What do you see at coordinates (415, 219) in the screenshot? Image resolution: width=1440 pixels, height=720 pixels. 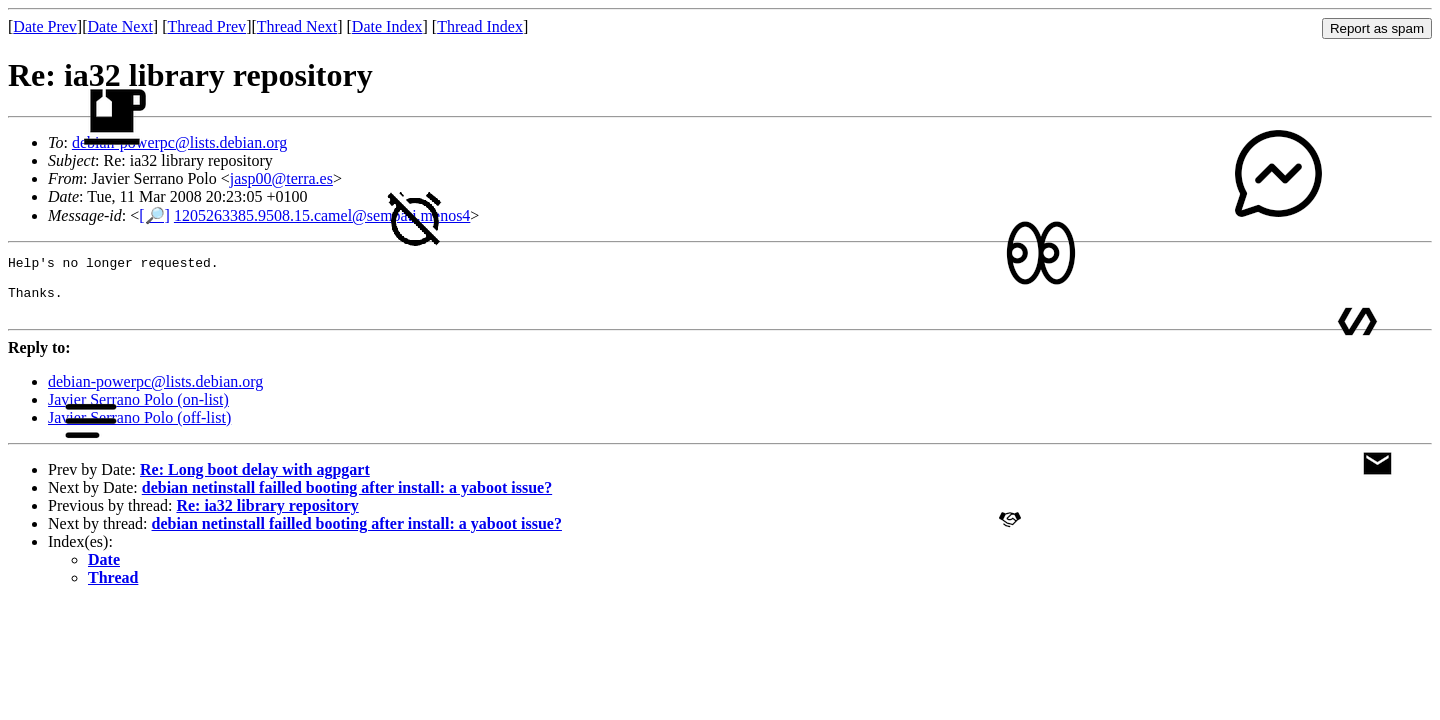 I see `disable or turn off alarm` at bounding box center [415, 219].